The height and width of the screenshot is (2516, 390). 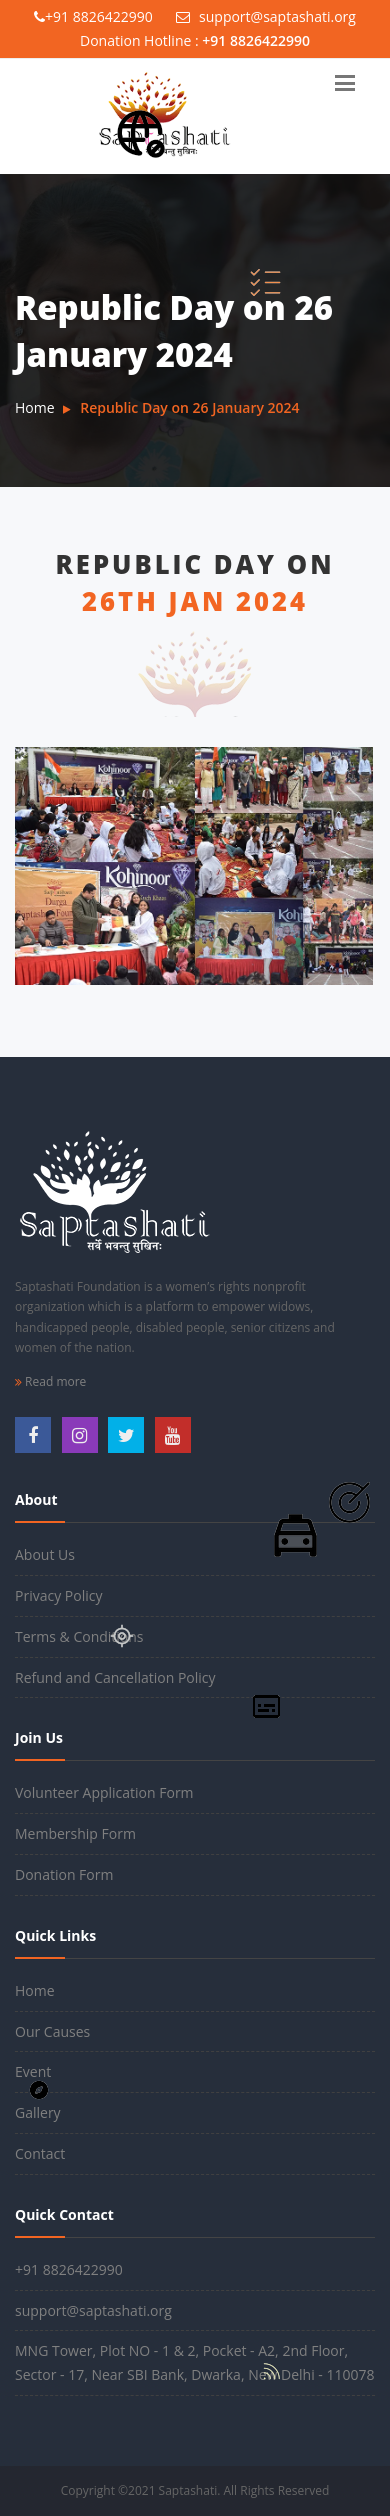 What do you see at coordinates (122, 1636) in the screenshot?
I see `center map on current location` at bounding box center [122, 1636].